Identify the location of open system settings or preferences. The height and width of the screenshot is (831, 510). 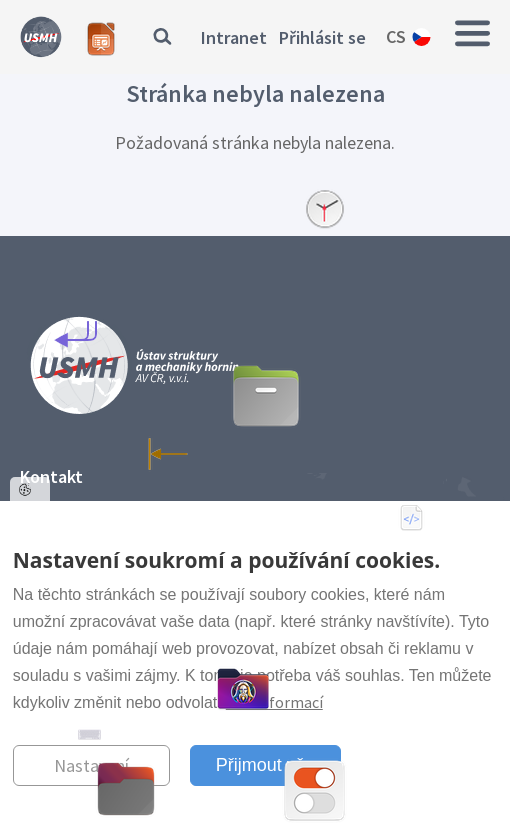
(314, 790).